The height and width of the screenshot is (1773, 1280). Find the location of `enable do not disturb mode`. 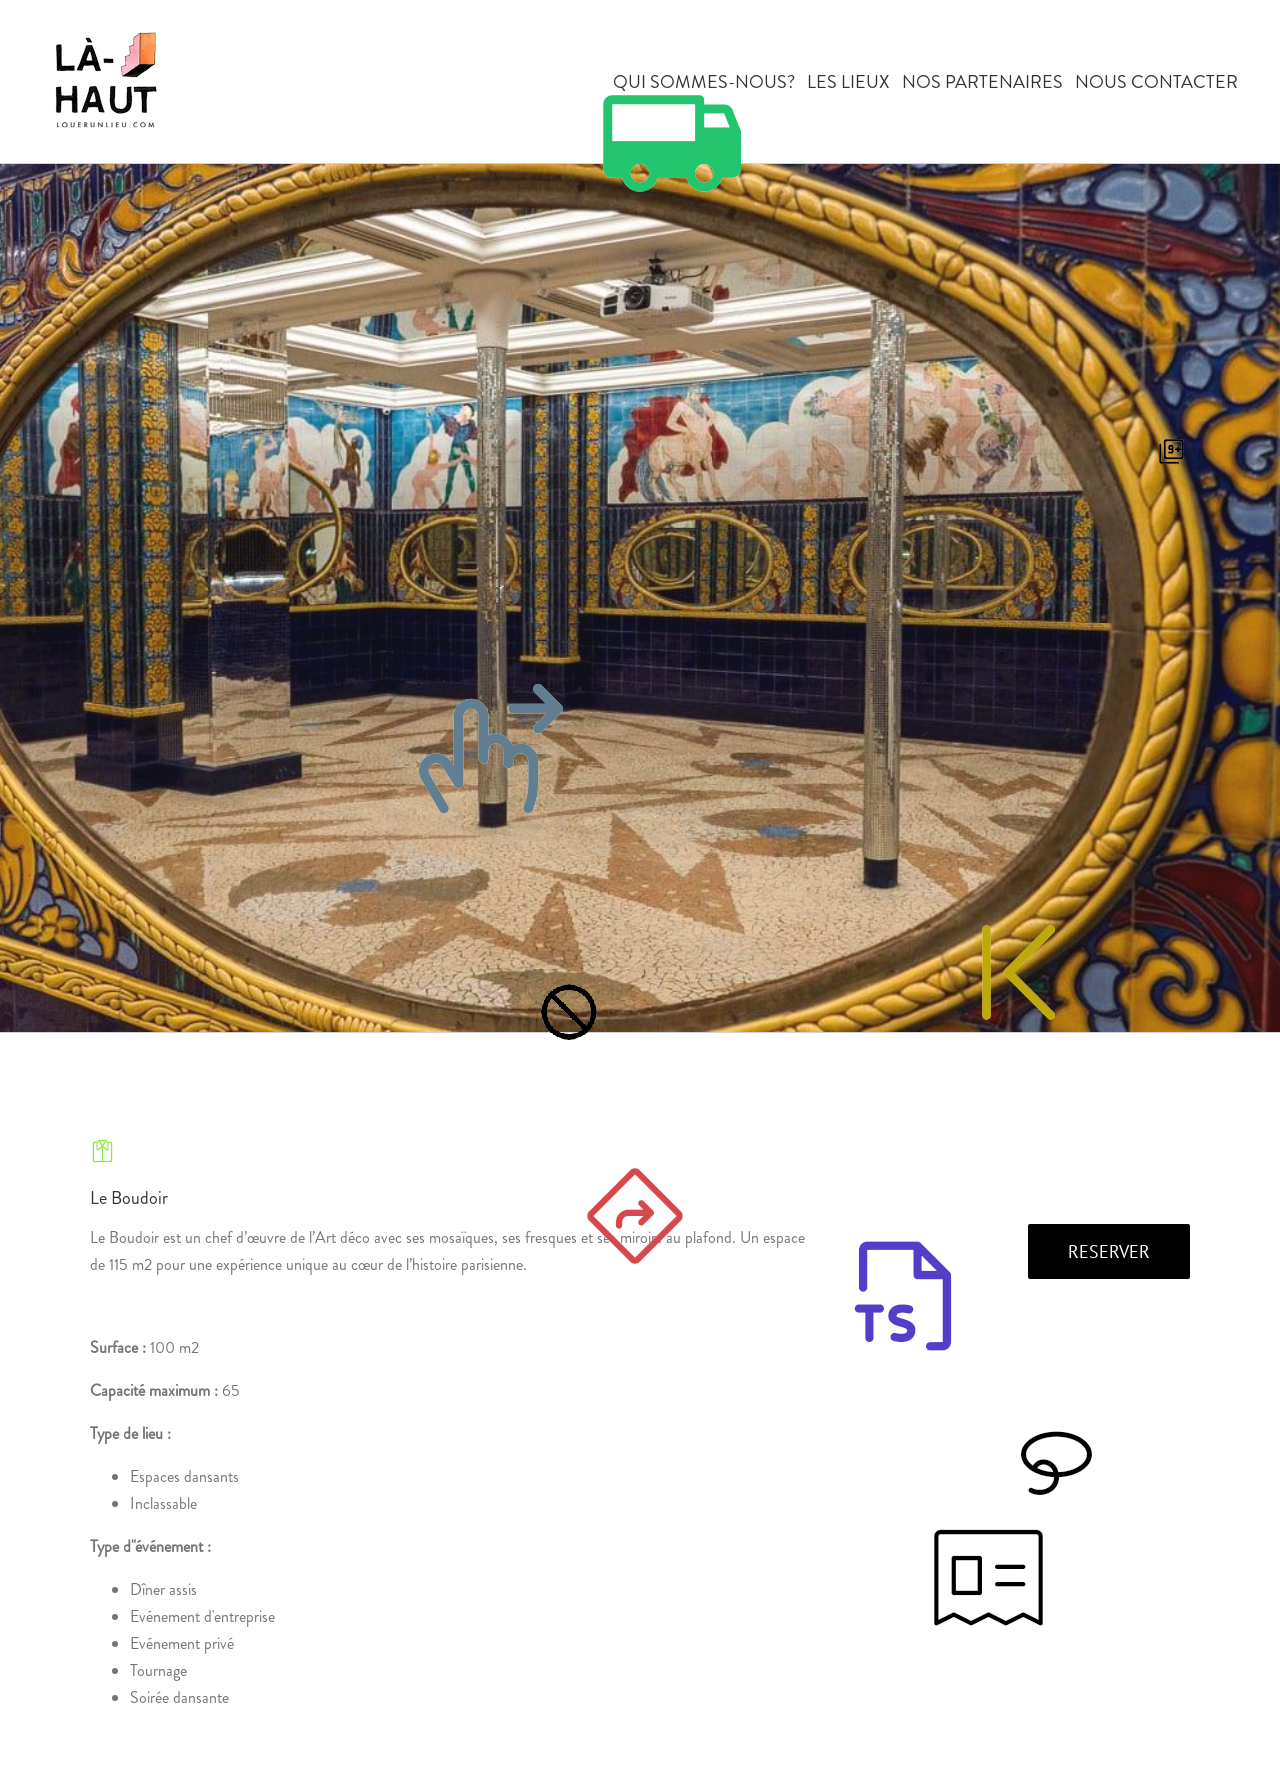

enable do not disturb mode is located at coordinates (569, 1012).